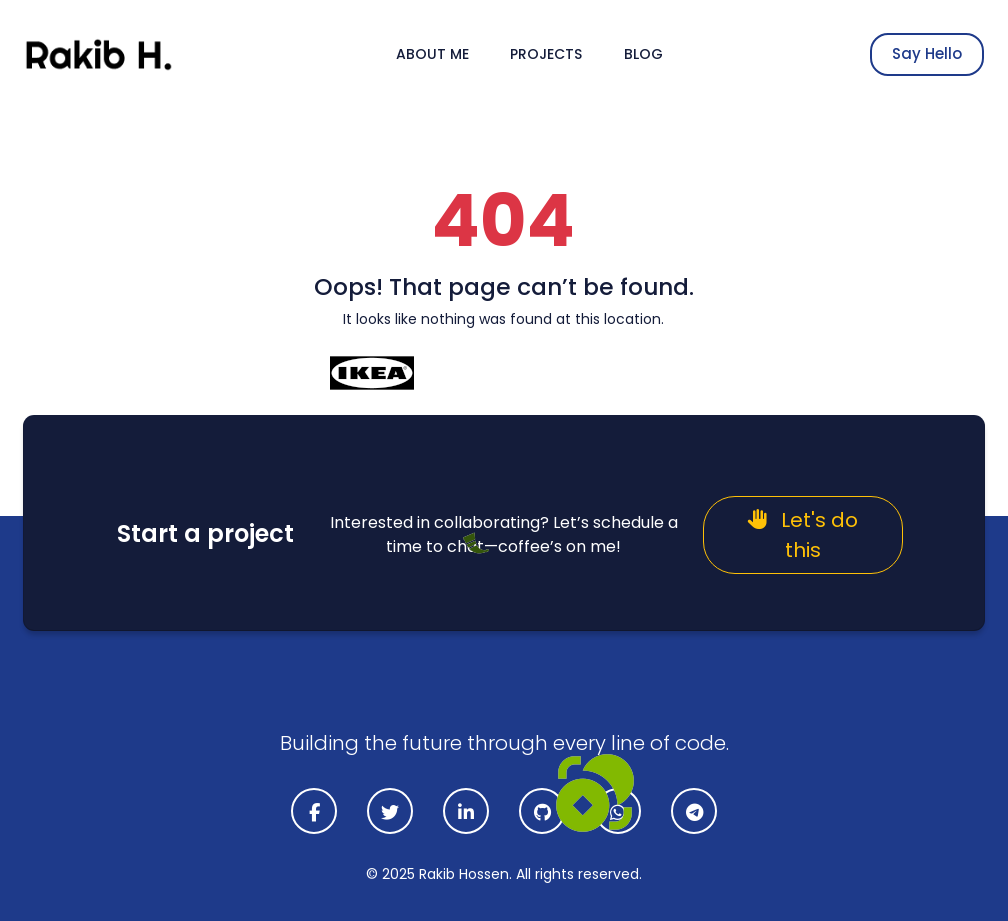 The image size is (1008, 921). I want to click on swap or exchange cryptocurrency tokens, so click(595, 793).